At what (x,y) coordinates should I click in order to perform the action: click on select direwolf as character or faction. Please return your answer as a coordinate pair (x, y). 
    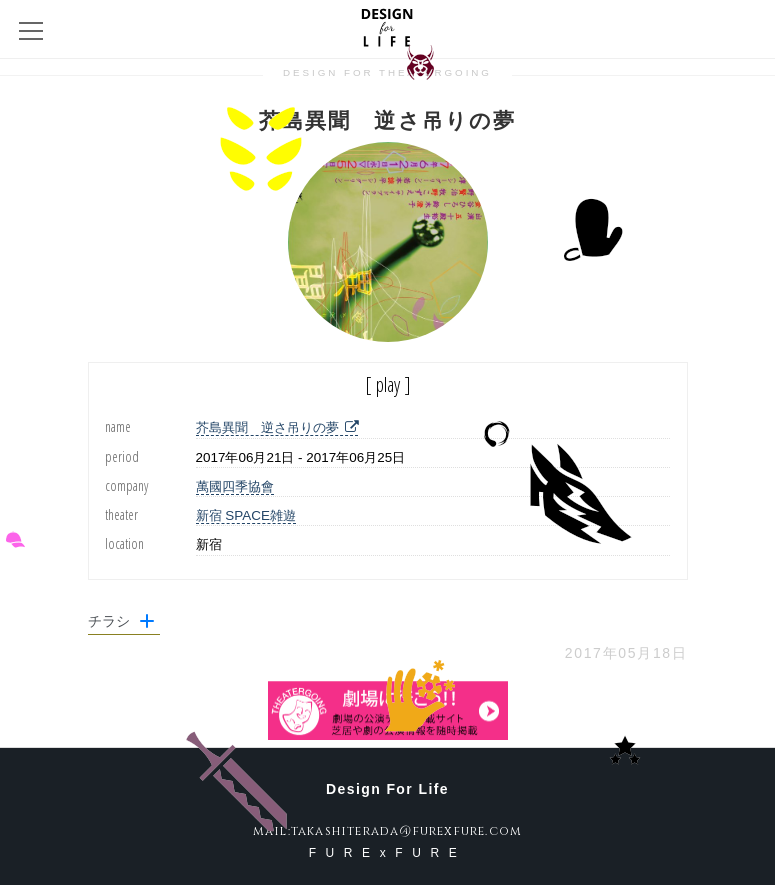
    Looking at the image, I should click on (581, 494).